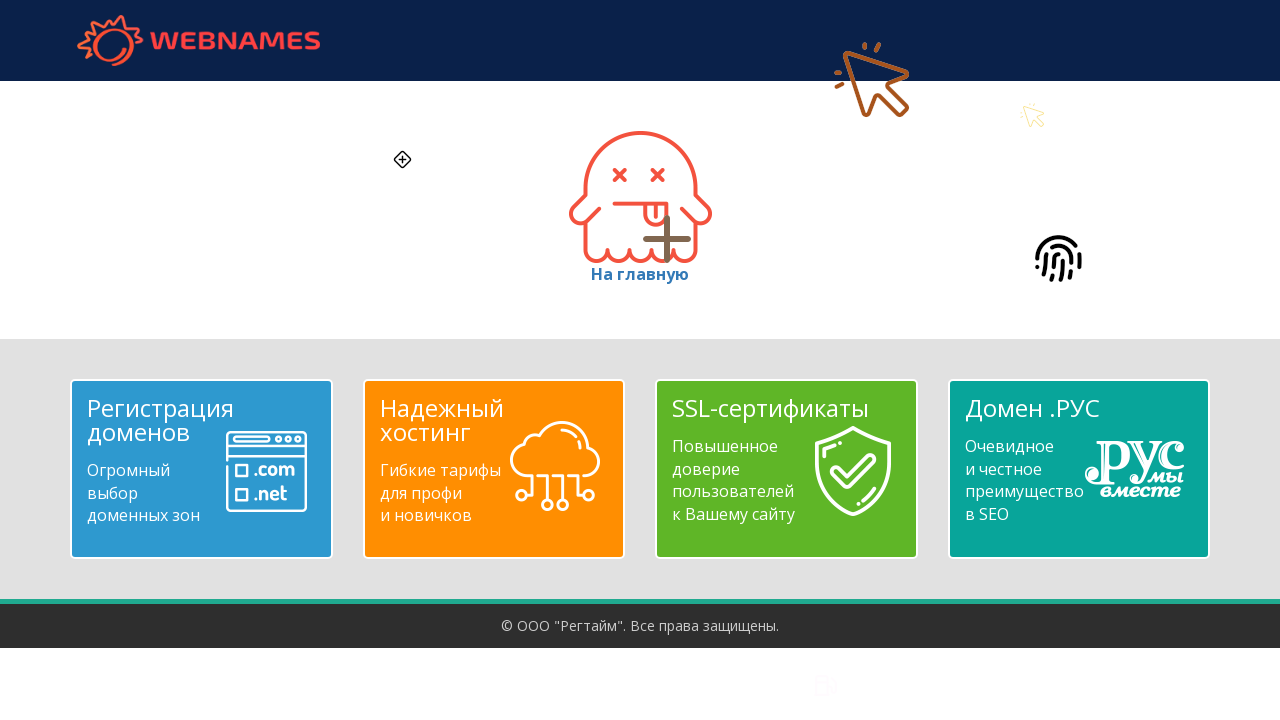  What do you see at coordinates (876, 84) in the screenshot?
I see `click or tap to interact` at bounding box center [876, 84].